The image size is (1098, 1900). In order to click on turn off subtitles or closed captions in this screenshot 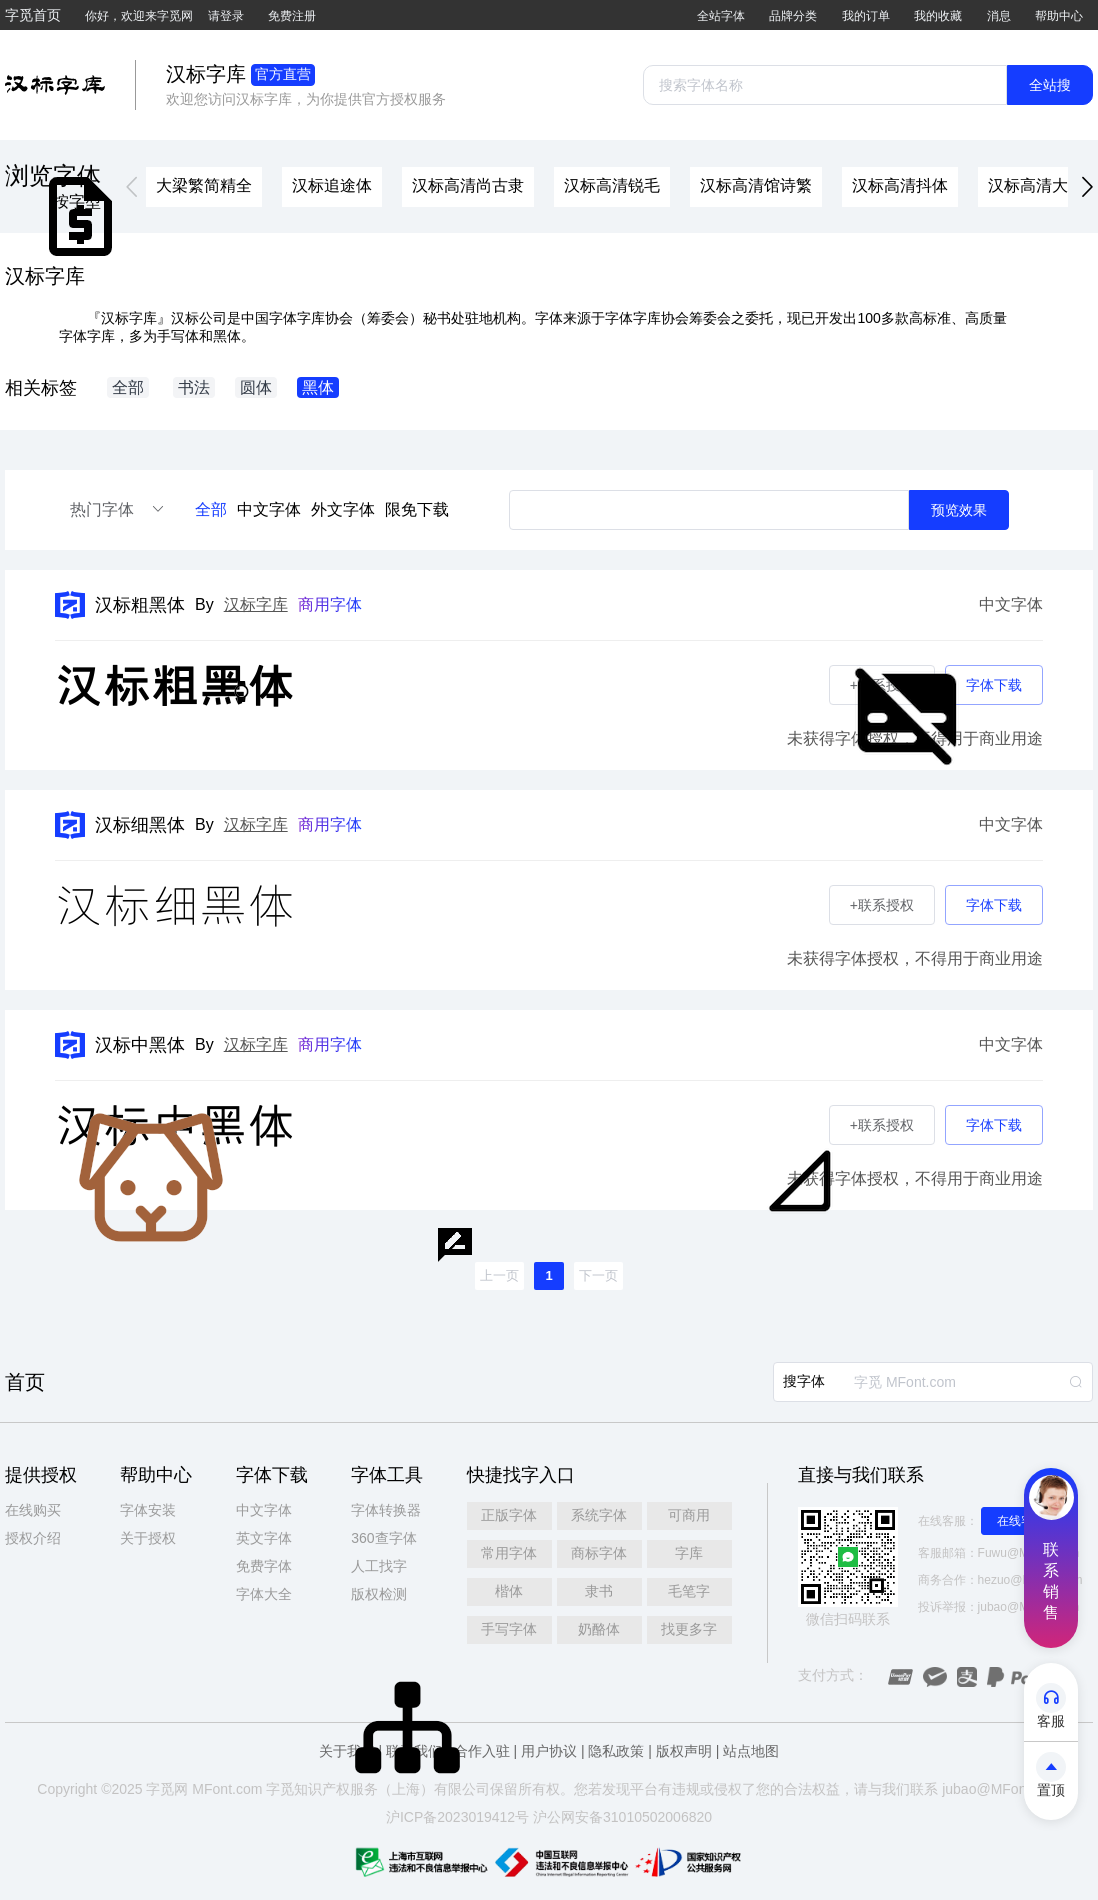, I will do `click(907, 713)`.